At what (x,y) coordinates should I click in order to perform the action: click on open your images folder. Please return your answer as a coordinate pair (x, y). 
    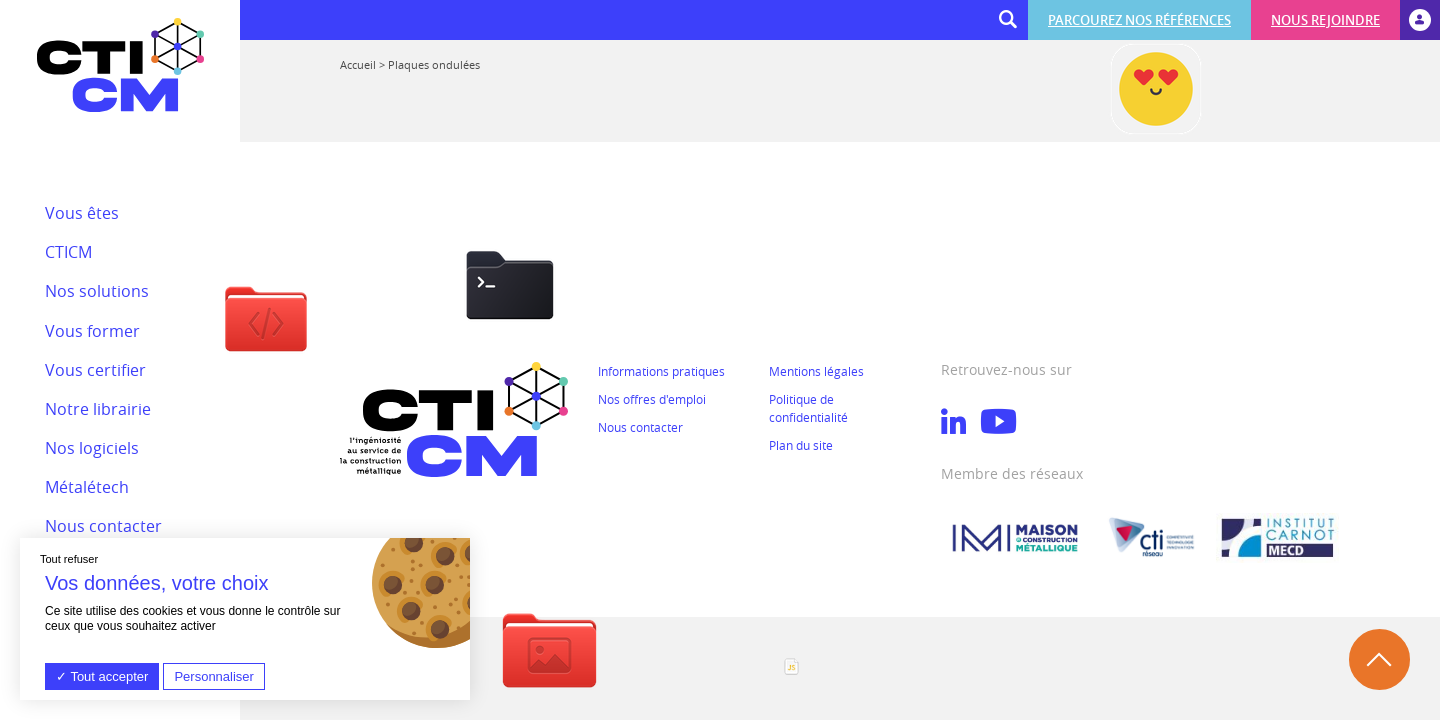
    Looking at the image, I should click on (549, 650).